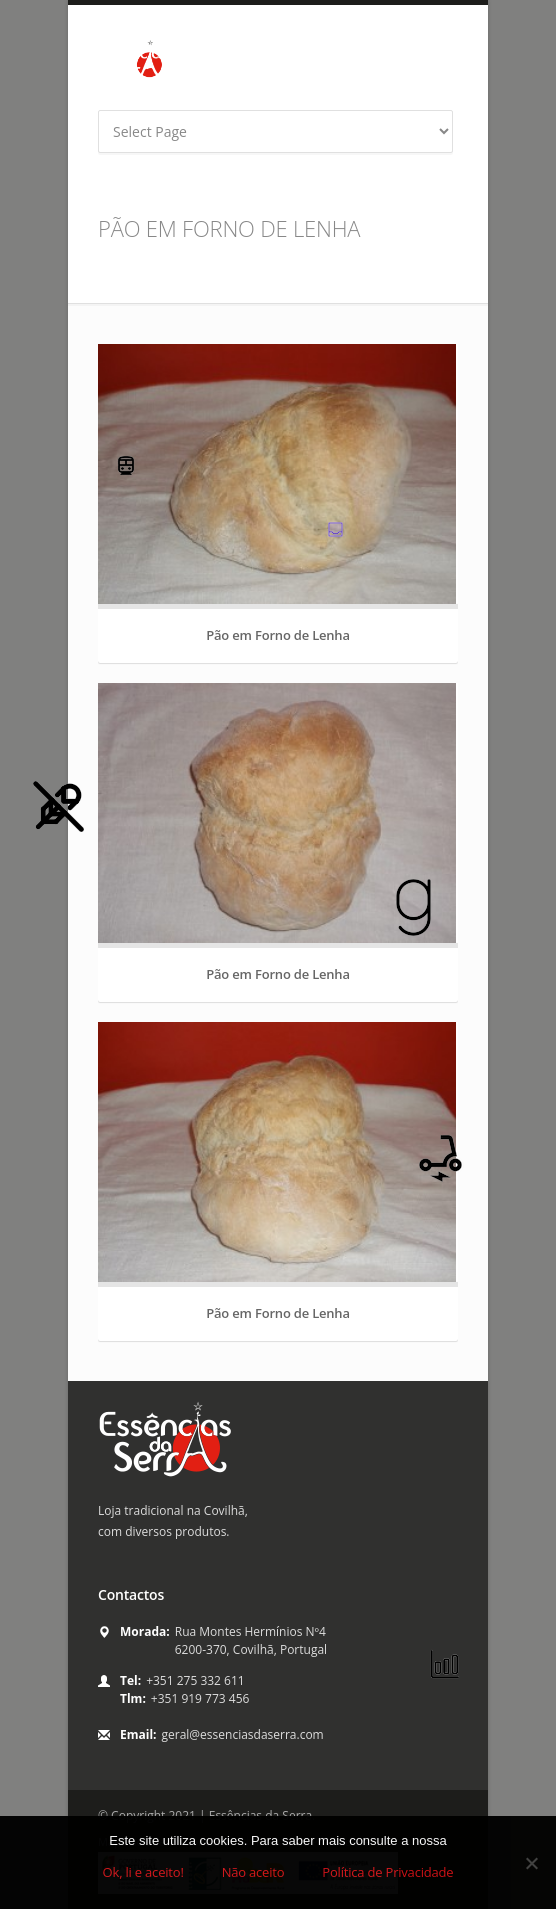  I want to click on view analytics or statistics, so click(445, 1664).